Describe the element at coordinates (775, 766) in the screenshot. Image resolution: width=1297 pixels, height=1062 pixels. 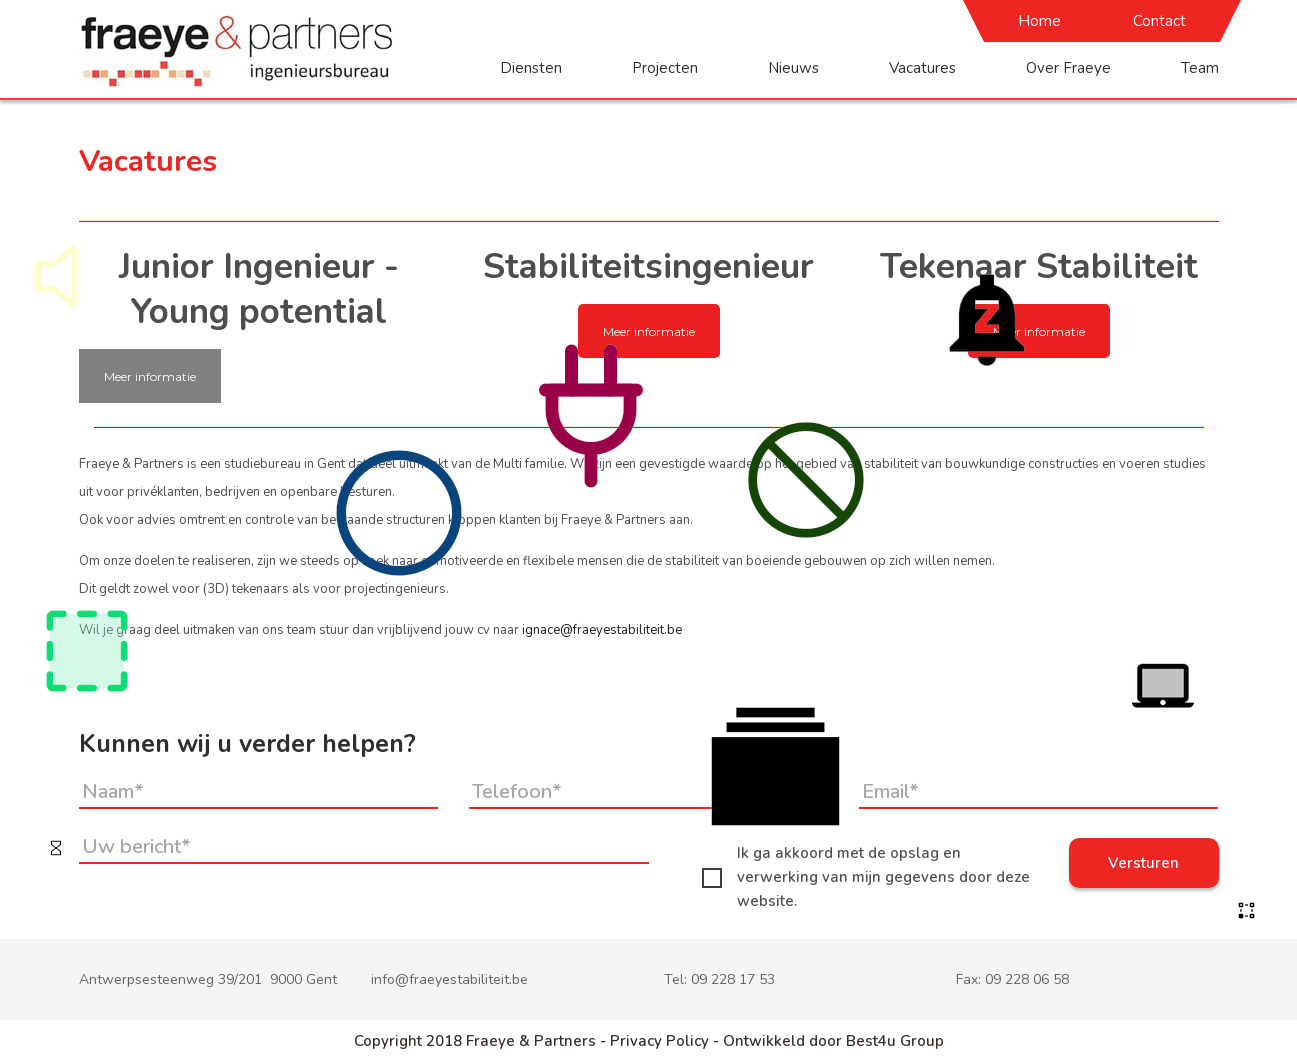
I see `view your photo albums` at that location.